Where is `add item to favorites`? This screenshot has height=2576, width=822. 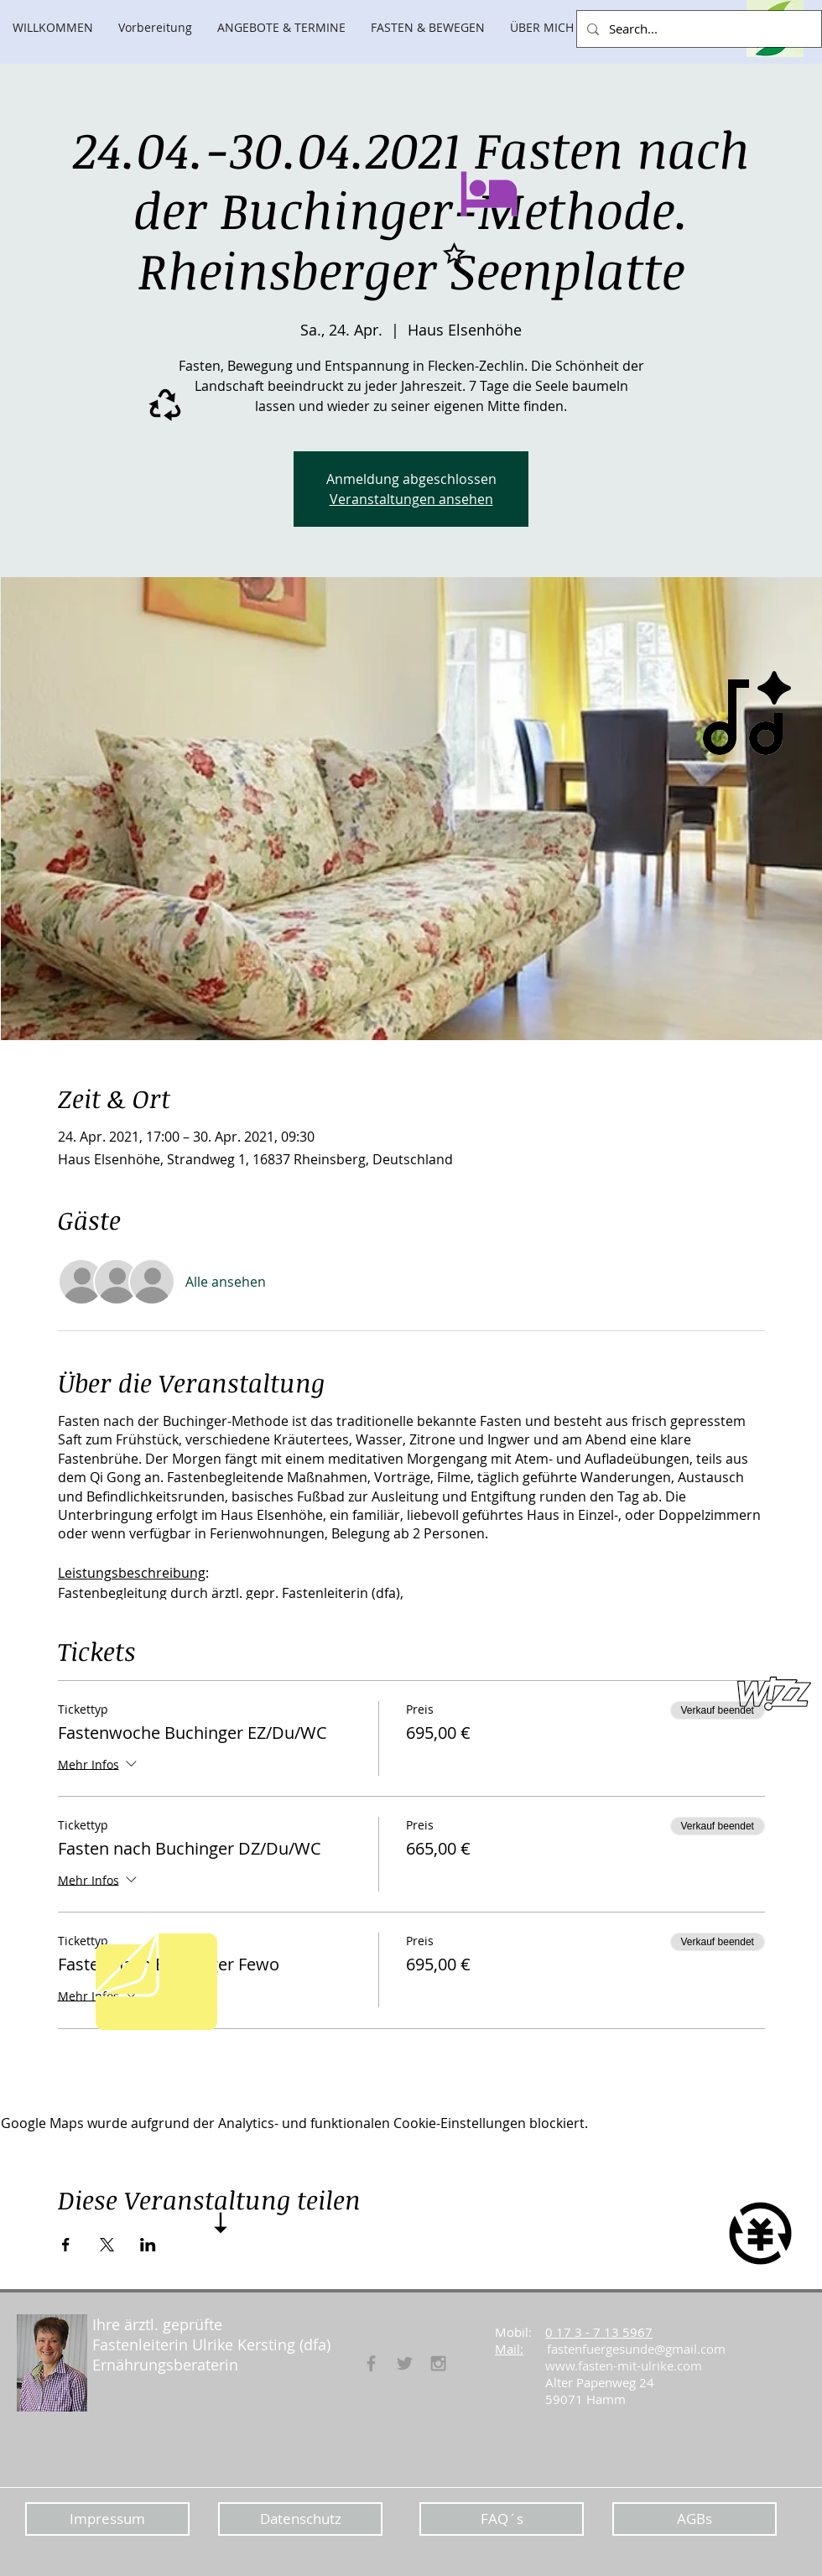
add item to favorites is located at coordinates (454, 253).